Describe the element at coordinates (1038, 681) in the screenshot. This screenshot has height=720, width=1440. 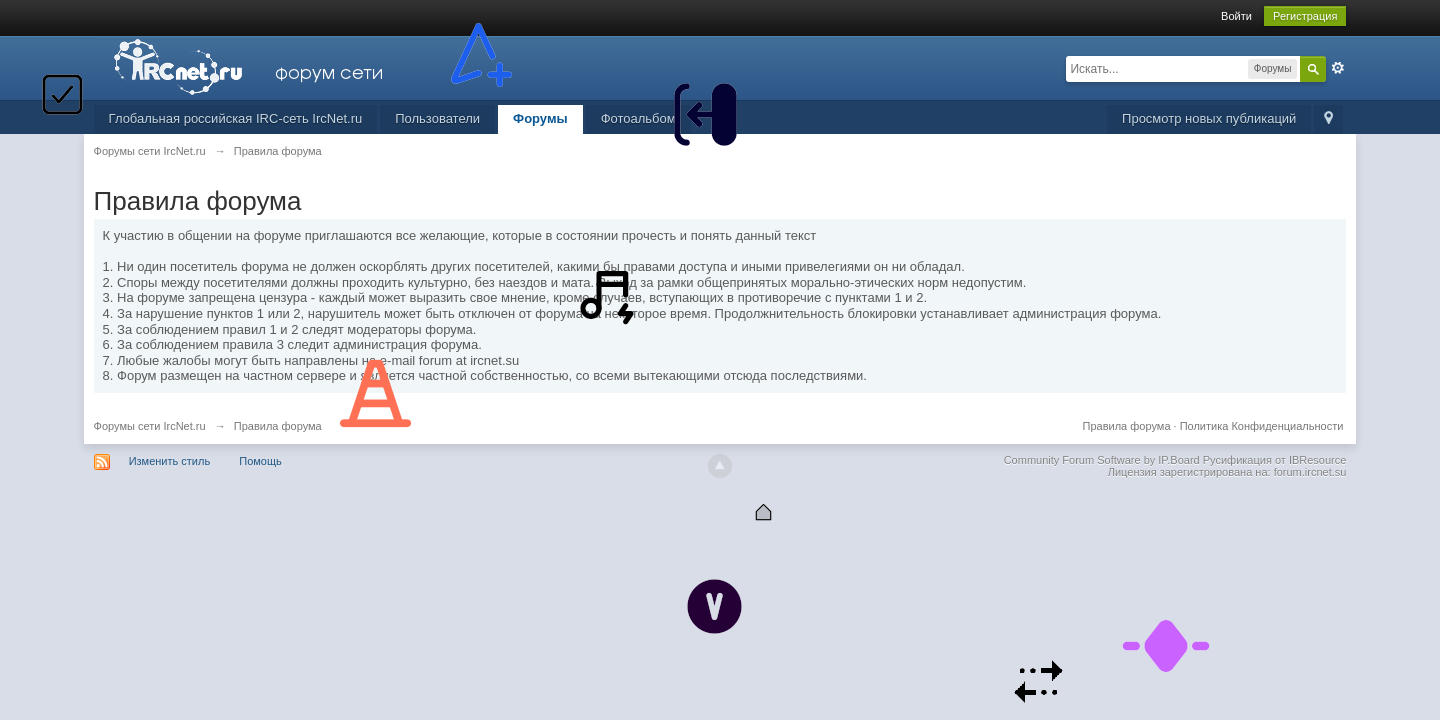
I see `indicates multiple stops on a route` at that location.